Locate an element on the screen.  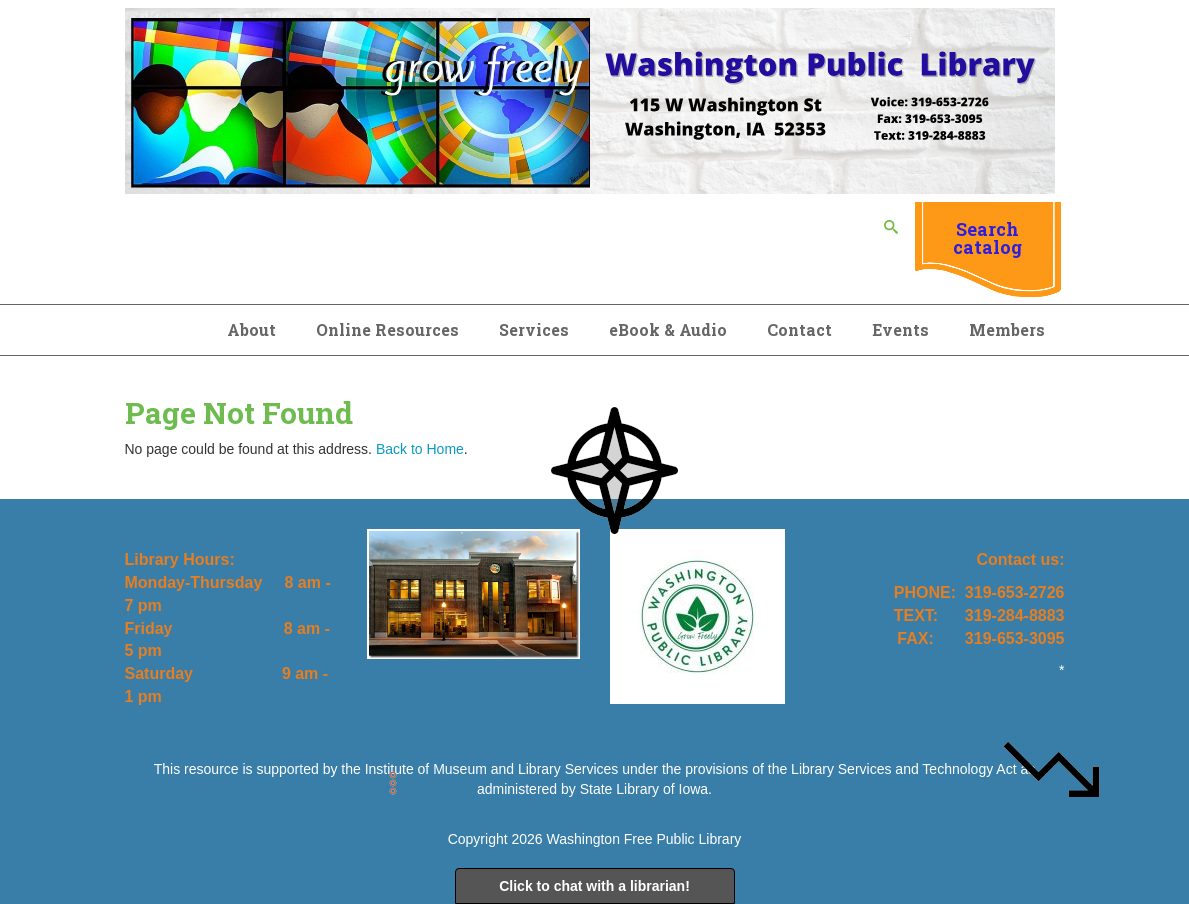
navigate or view map orientation is located at coordinates (614, 470).